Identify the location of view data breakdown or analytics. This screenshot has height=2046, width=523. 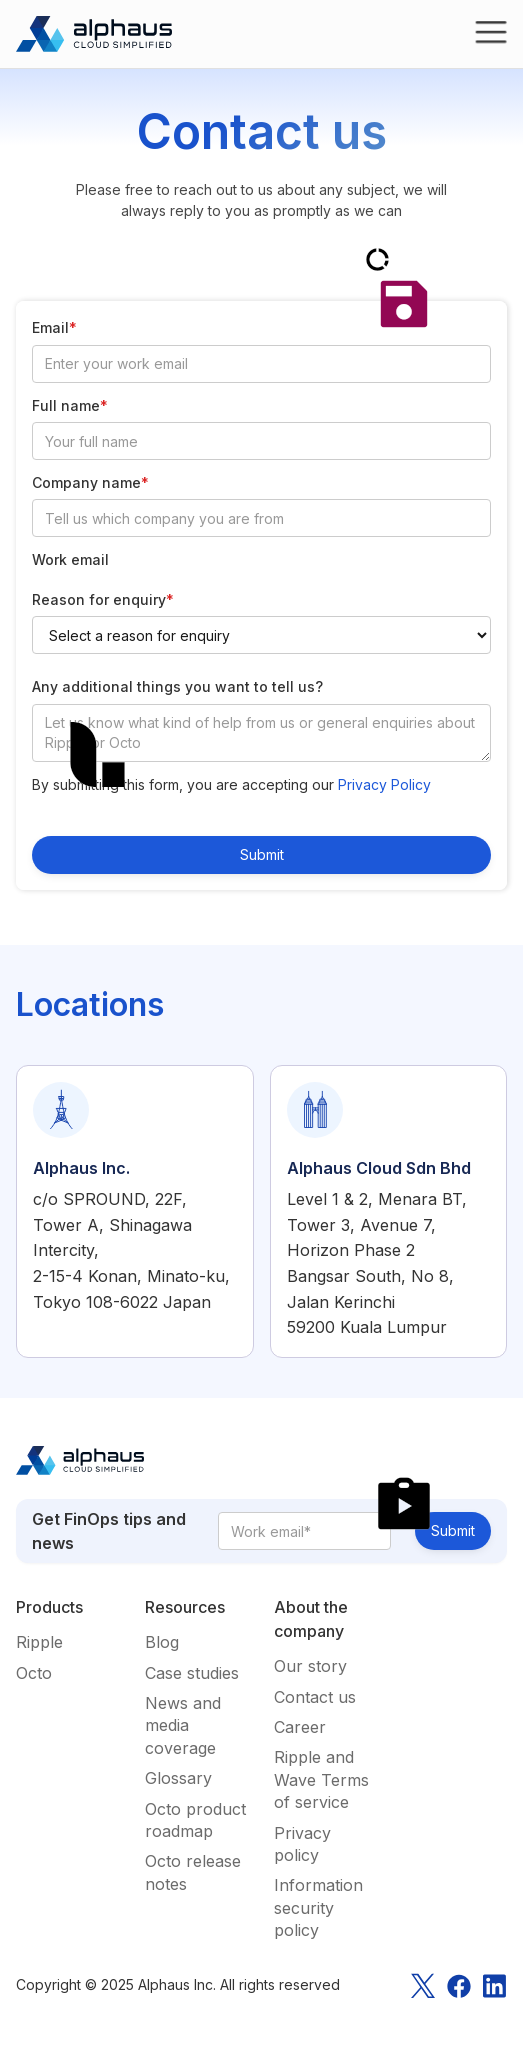
(377, 259).